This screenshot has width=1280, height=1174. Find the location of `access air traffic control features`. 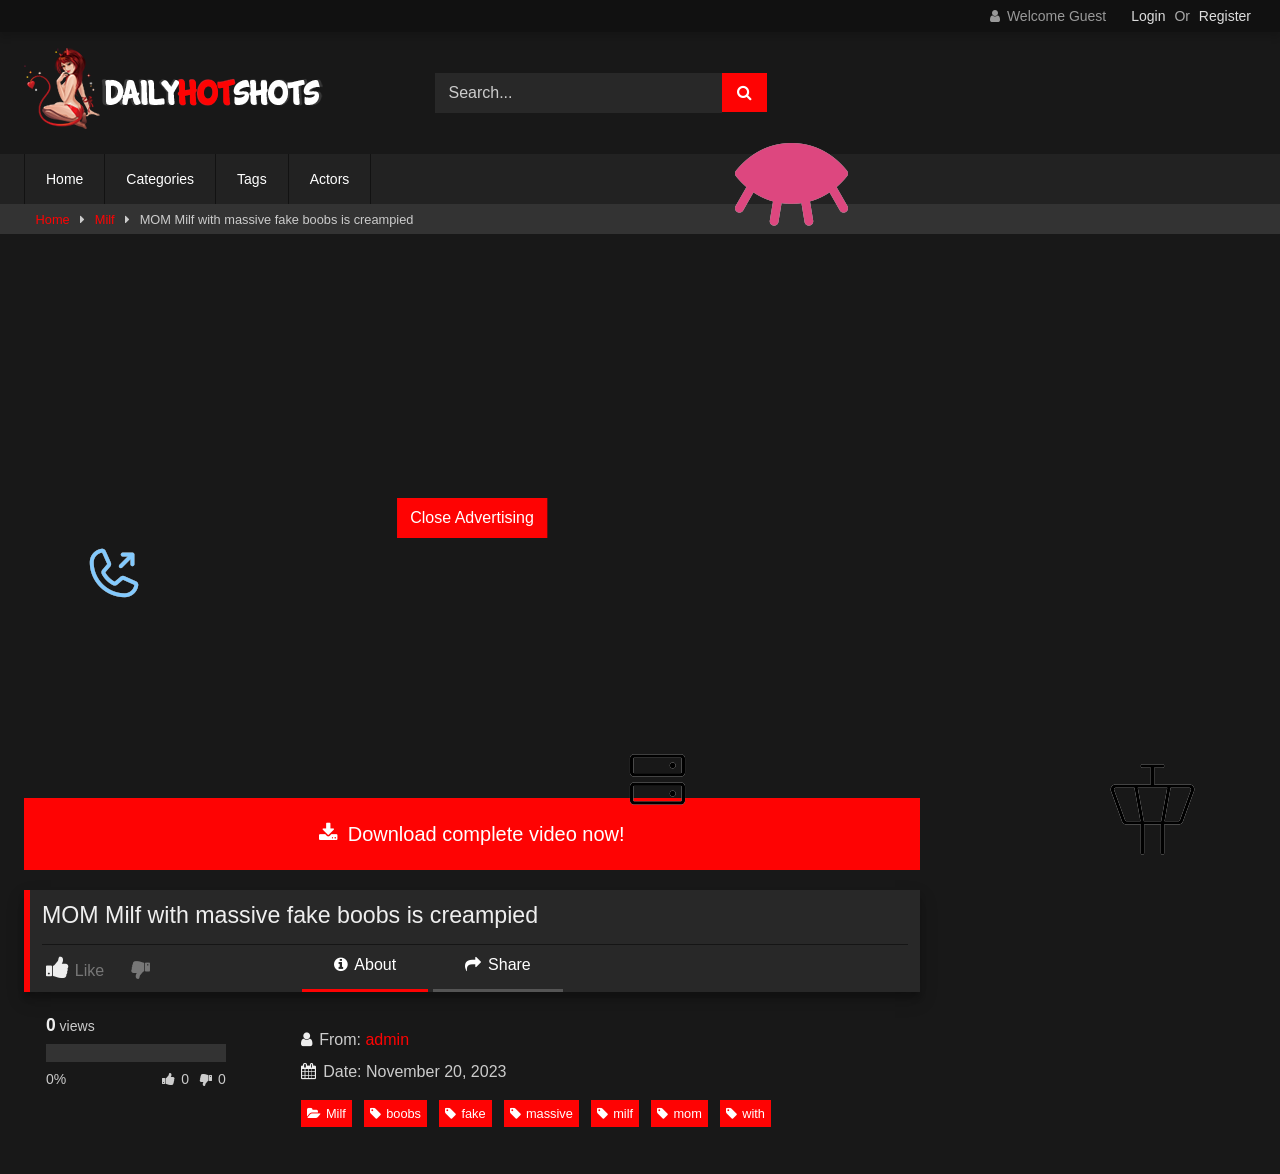

access air traffic control features is located at coordinates (1152, 809).